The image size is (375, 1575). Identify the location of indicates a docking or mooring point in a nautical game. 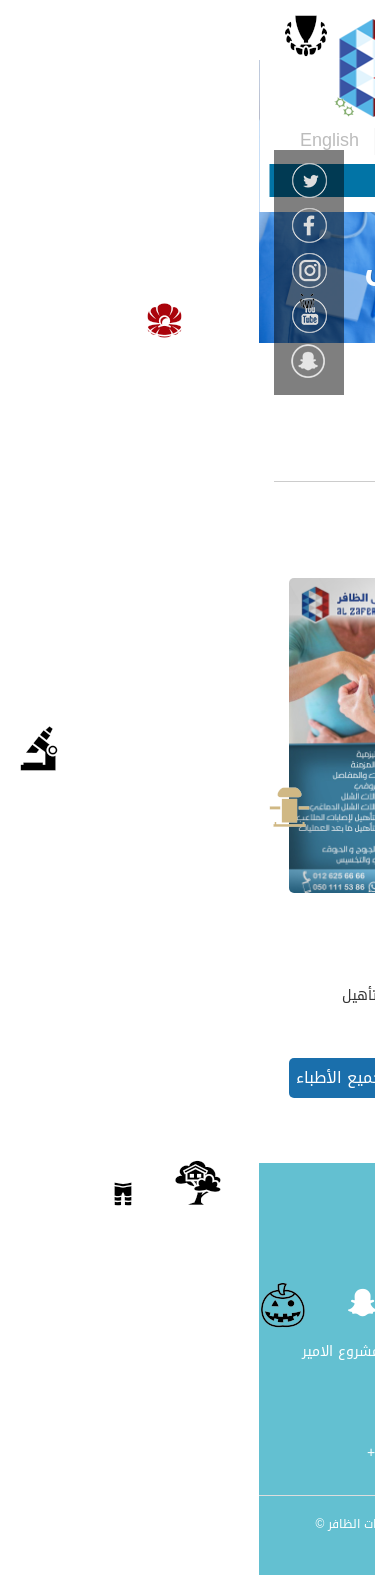
(289, 806).